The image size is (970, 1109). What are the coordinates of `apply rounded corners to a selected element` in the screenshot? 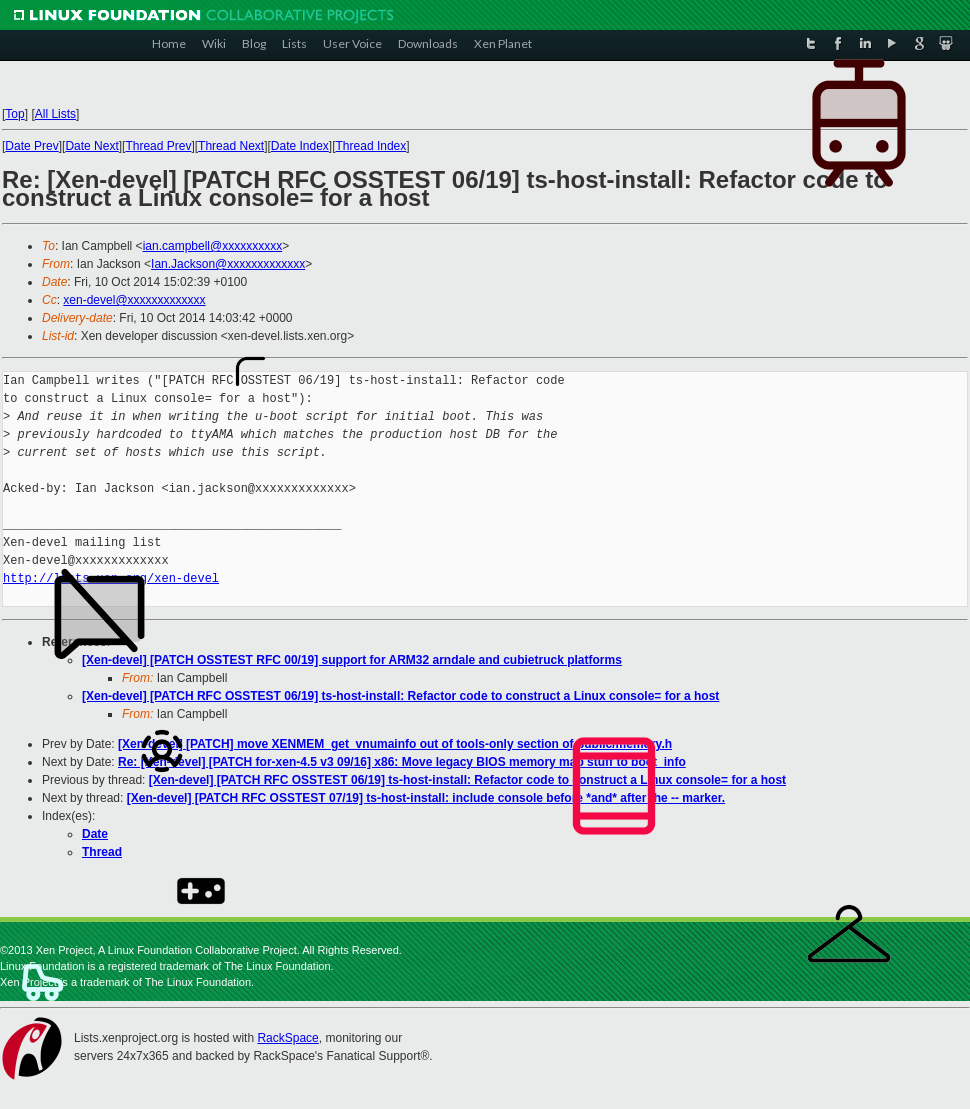 It's located at (250, 371).